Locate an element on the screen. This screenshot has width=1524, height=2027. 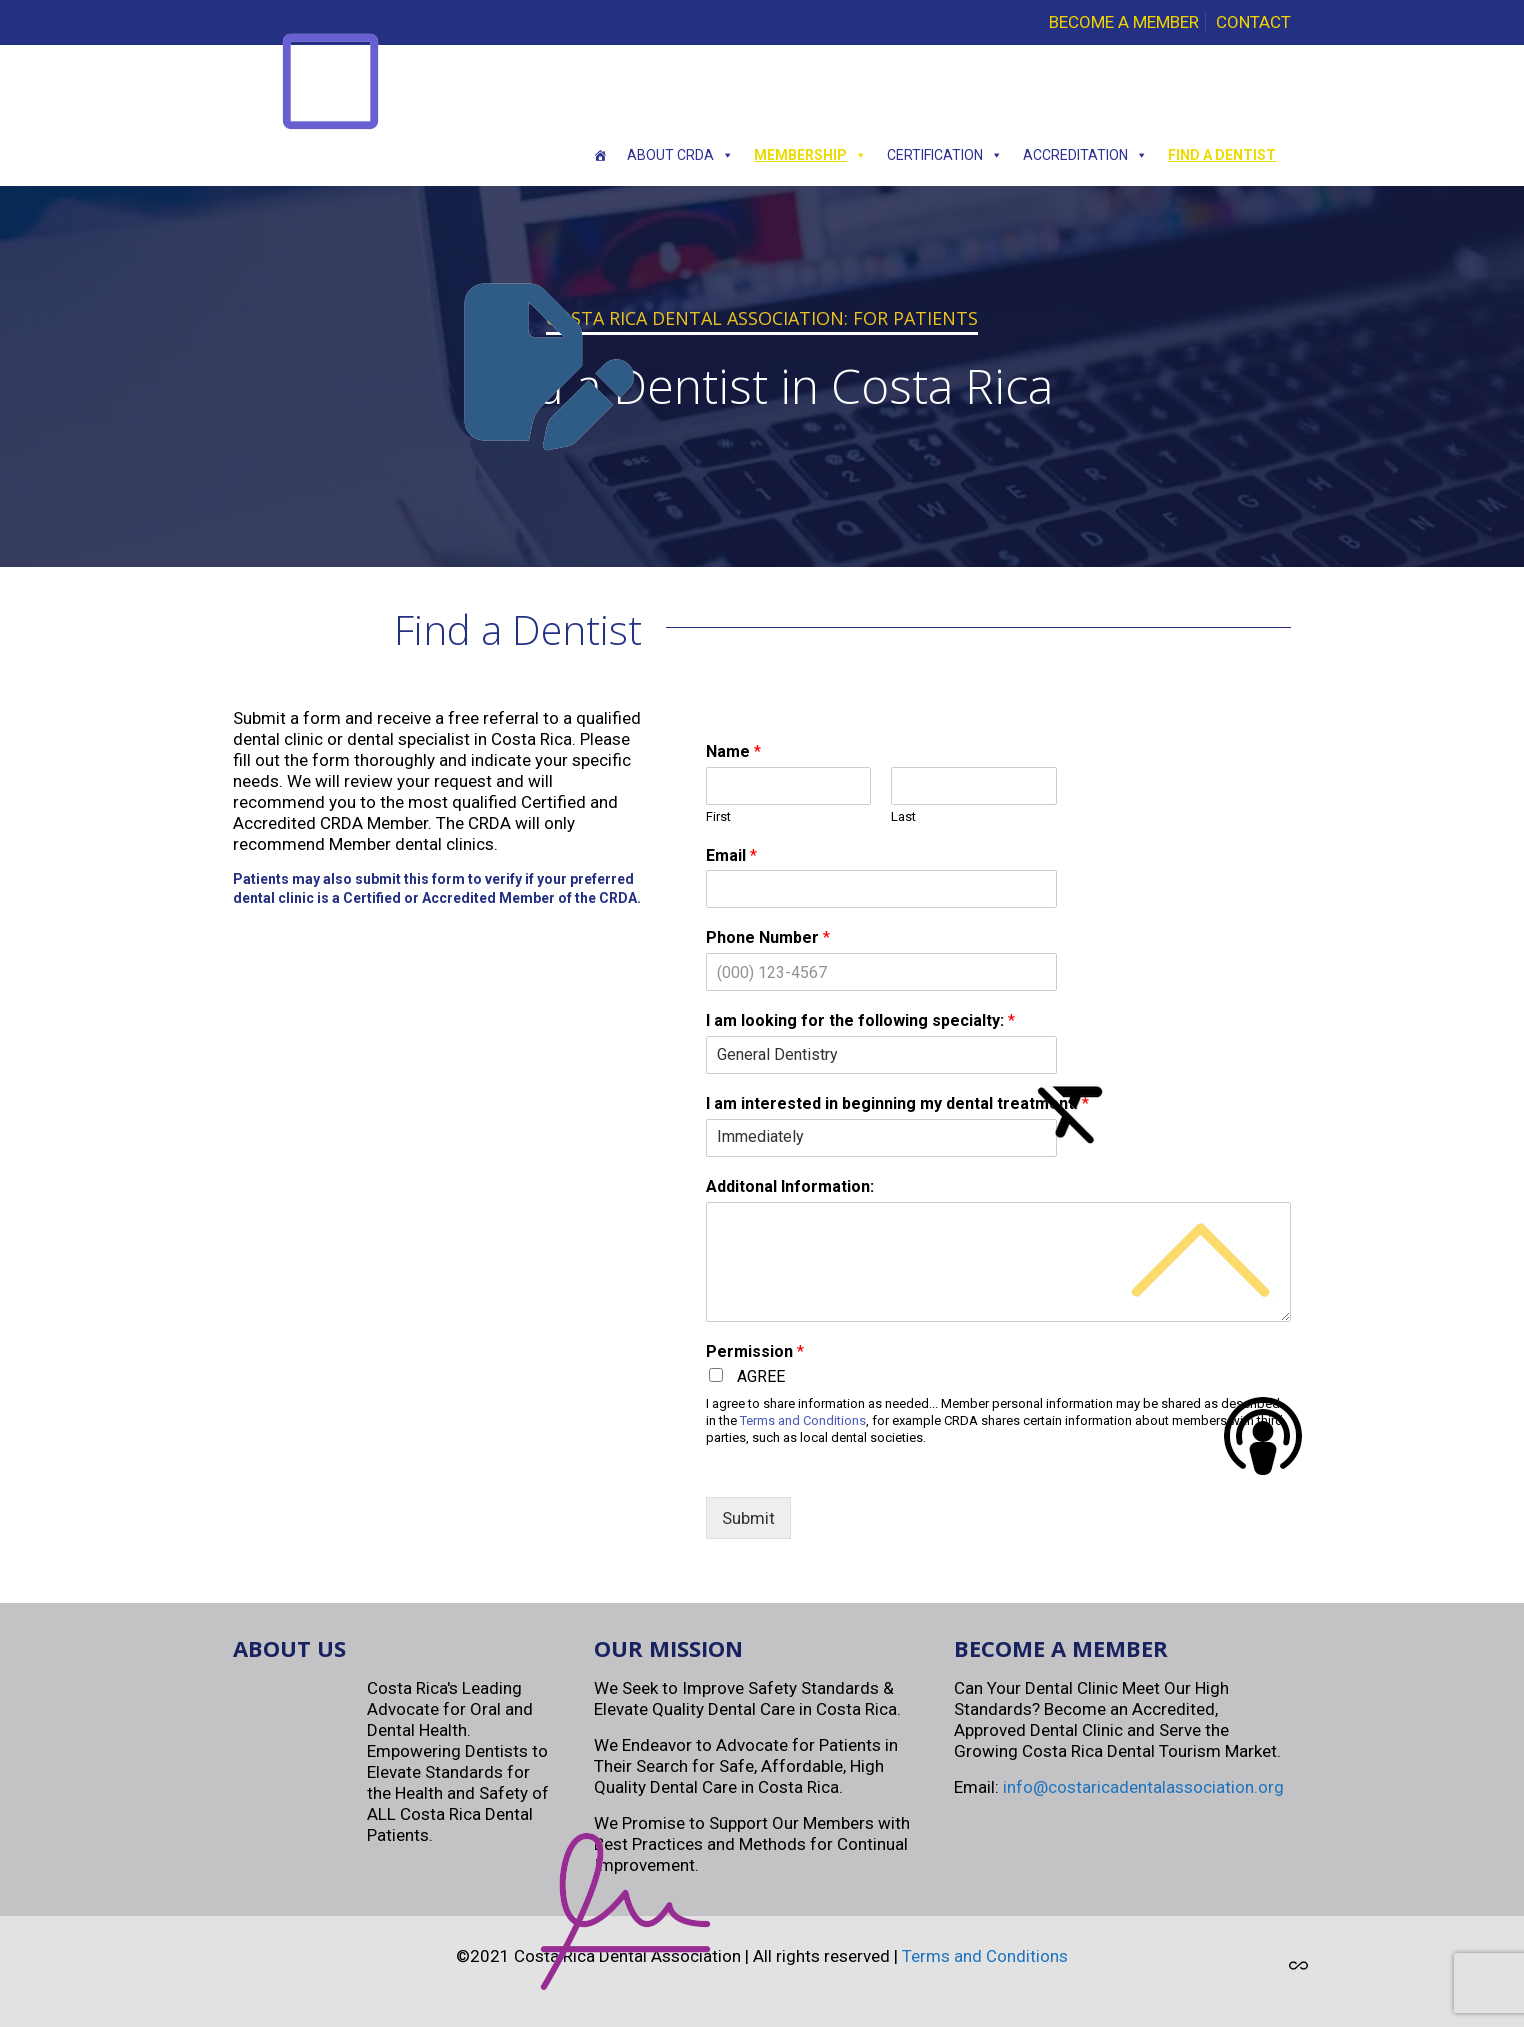
clear text formatting is located at coordinates (1073, 1112).